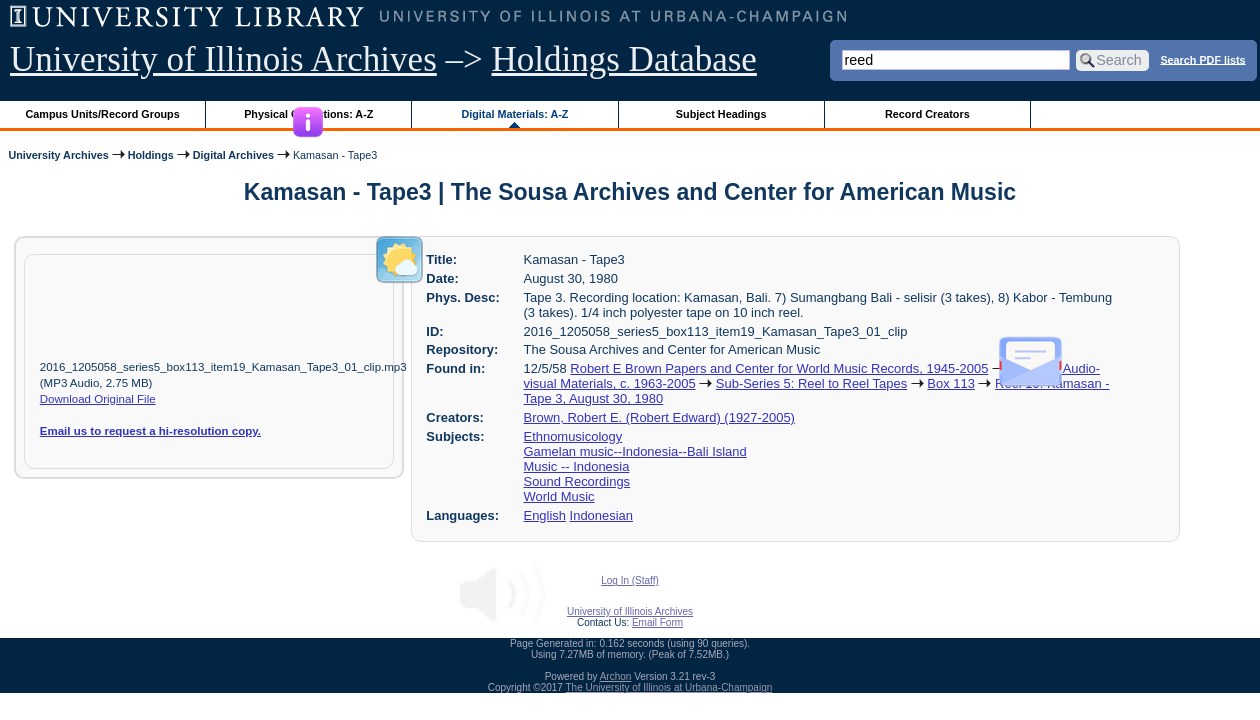  What do you see at coordinates (399, 259) in the screenshot?
I see `open the weather app` at bounding box center [399, 259].